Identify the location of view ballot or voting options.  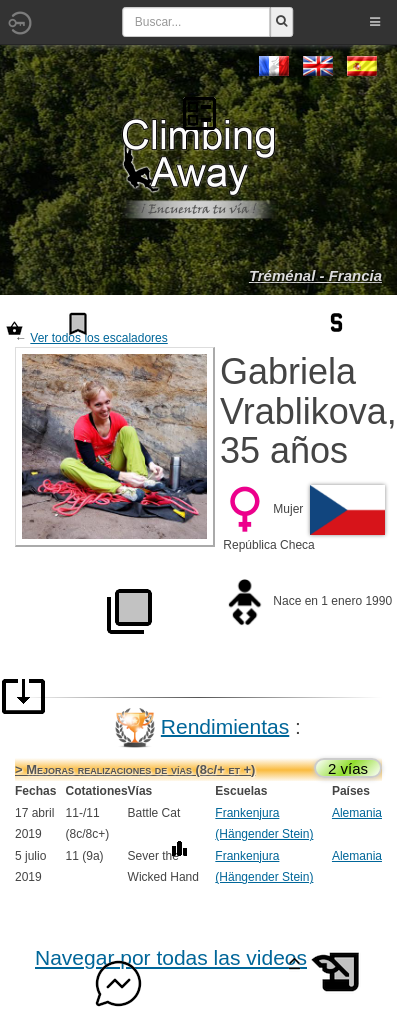
(199, 113).